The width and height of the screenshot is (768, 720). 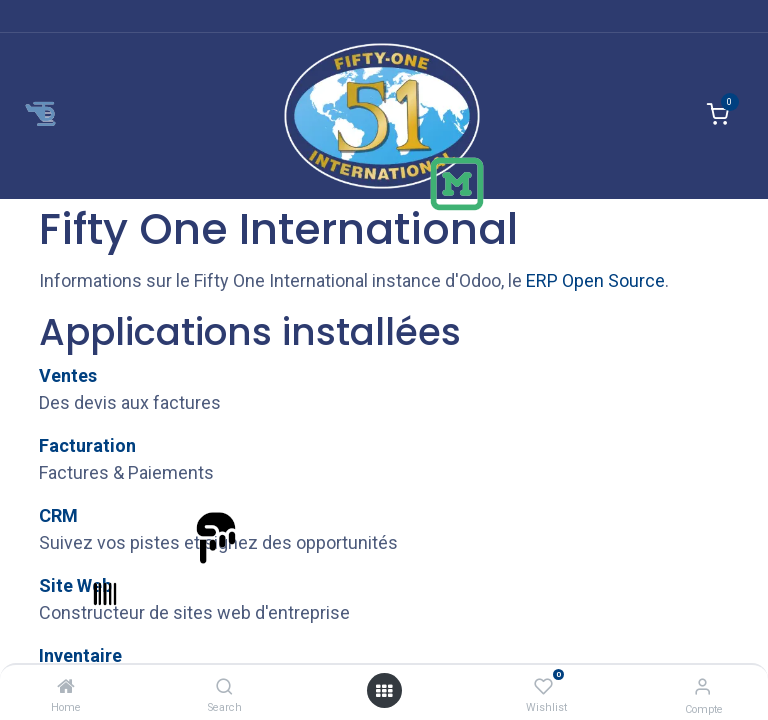 I want to click on scan a barcode, so click(x=105, y=594).